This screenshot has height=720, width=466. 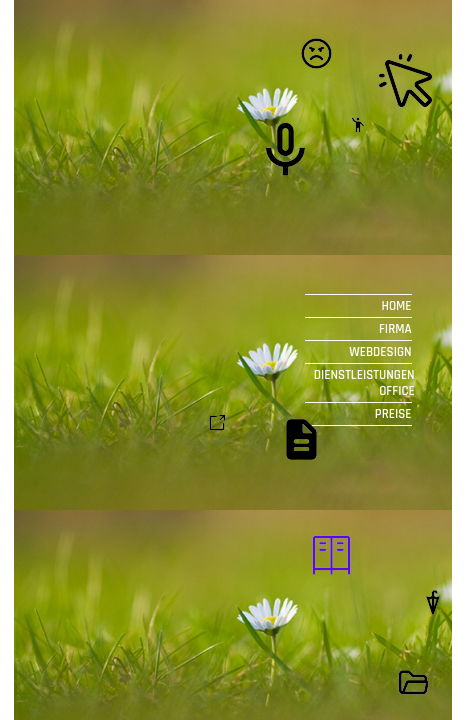 I want to click on click or tap to interact, so click(x=408, y=83).